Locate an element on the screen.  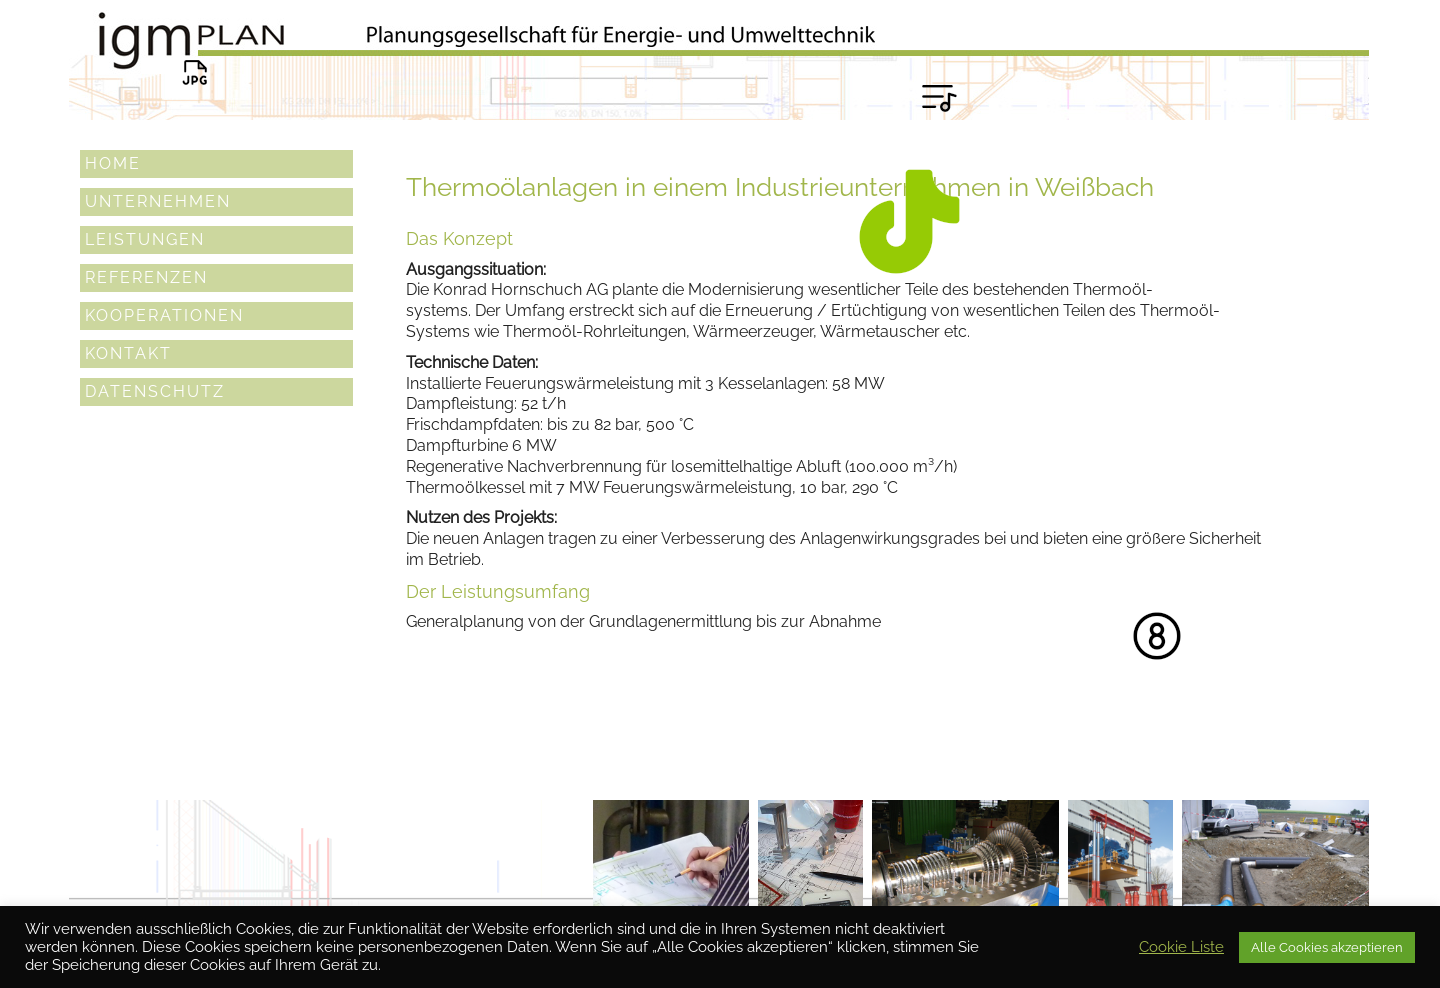
open the TikTok app is located at coordinates (909, 223).